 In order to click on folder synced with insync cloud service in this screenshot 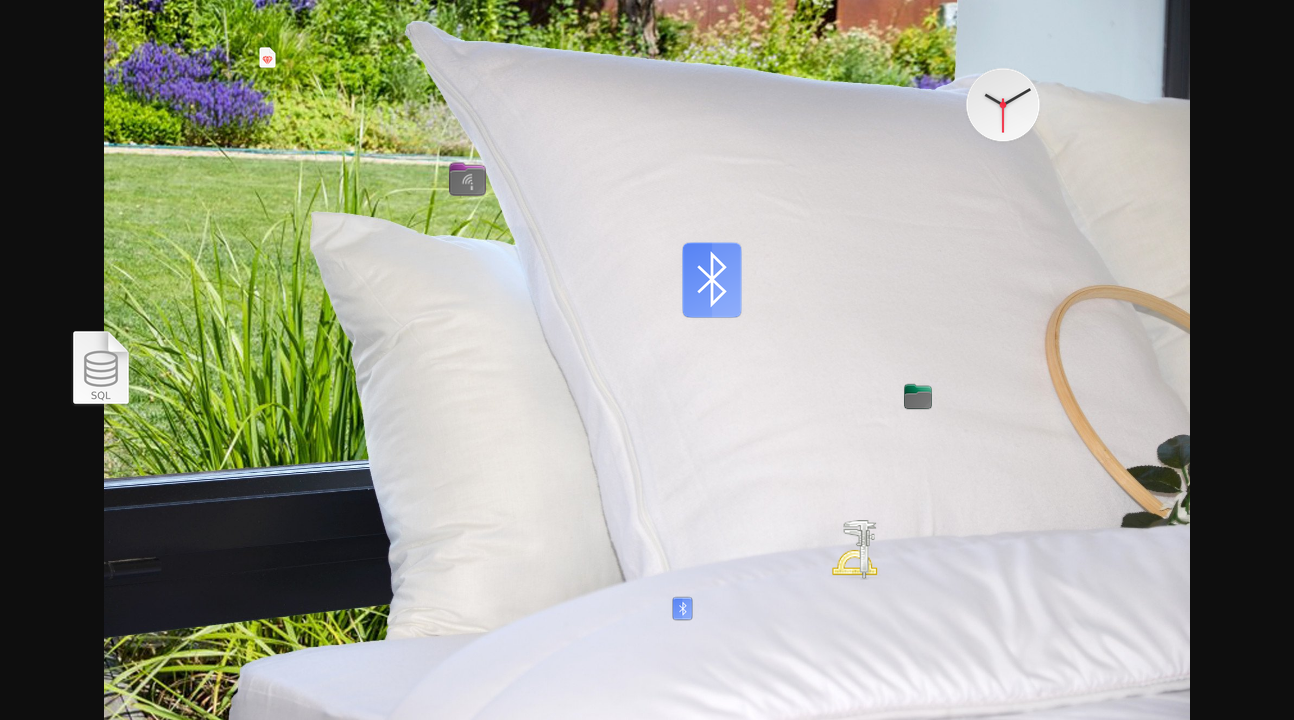, I will do `click(467, 178)`.